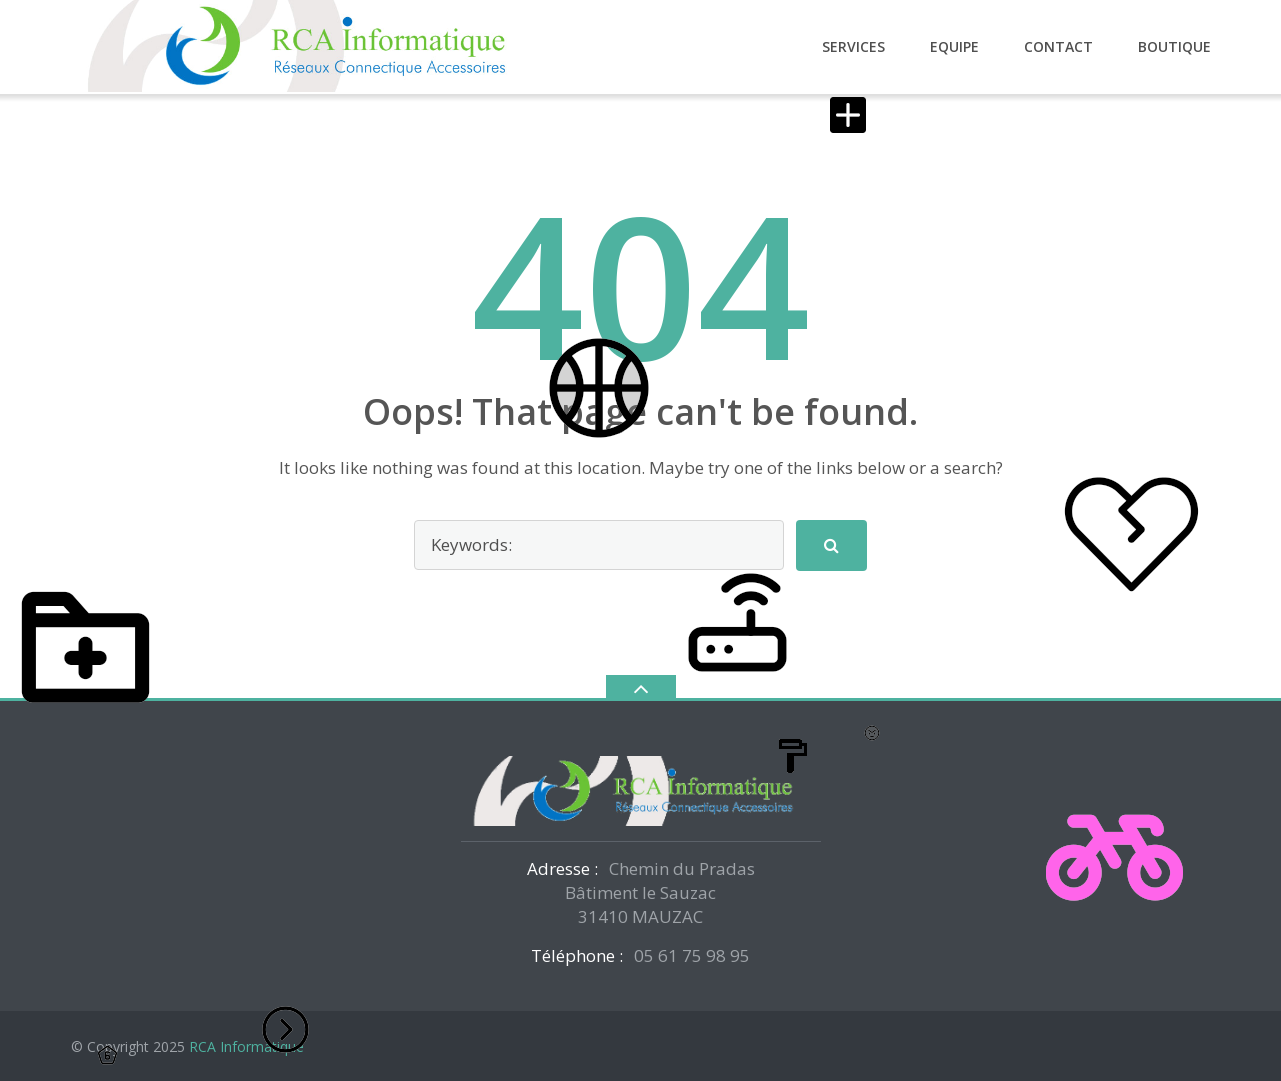  I want to click on navigate to section 6, so click(107, 1055).